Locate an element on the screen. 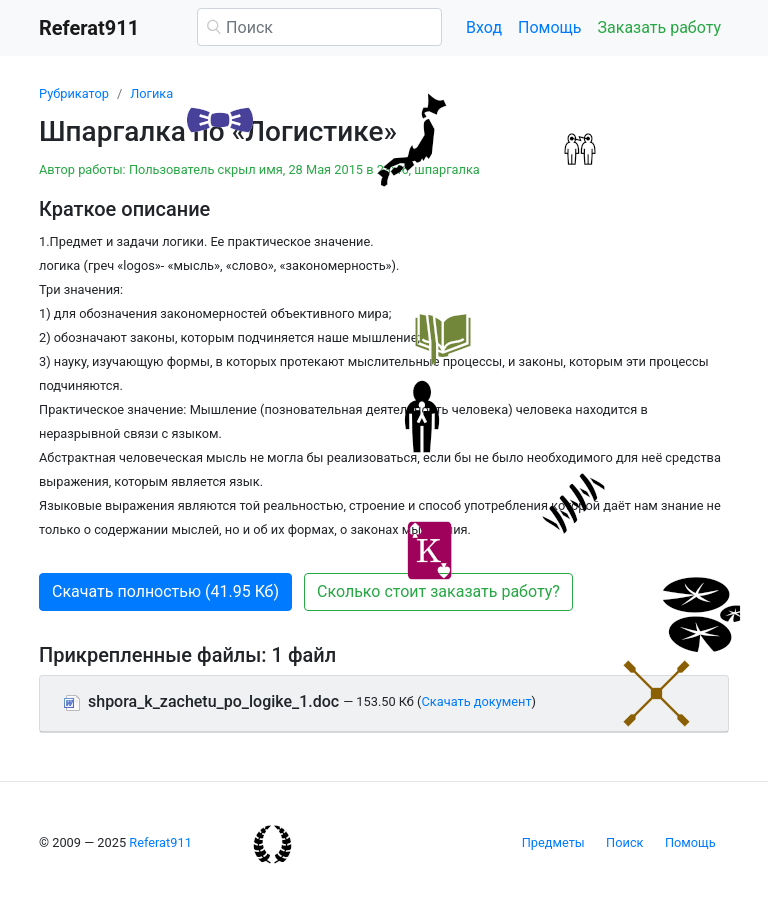 This screenshot has height=902, width=768. indicates spring physics or bounce effect is located at coordinates (573, 503).